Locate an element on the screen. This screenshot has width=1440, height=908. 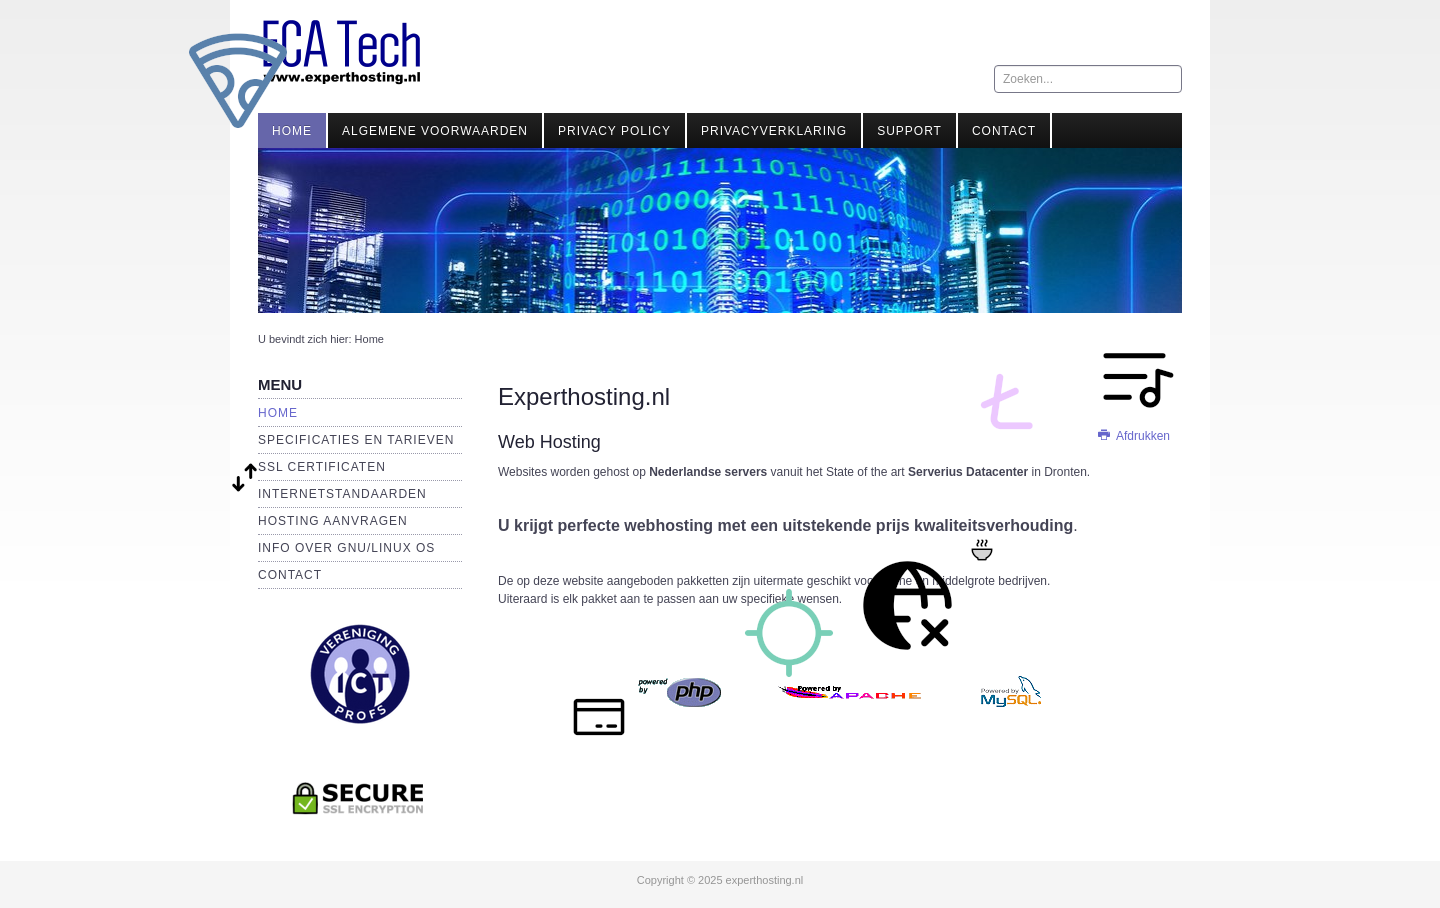
view your music playlist is located at coordinates (1134, 376).